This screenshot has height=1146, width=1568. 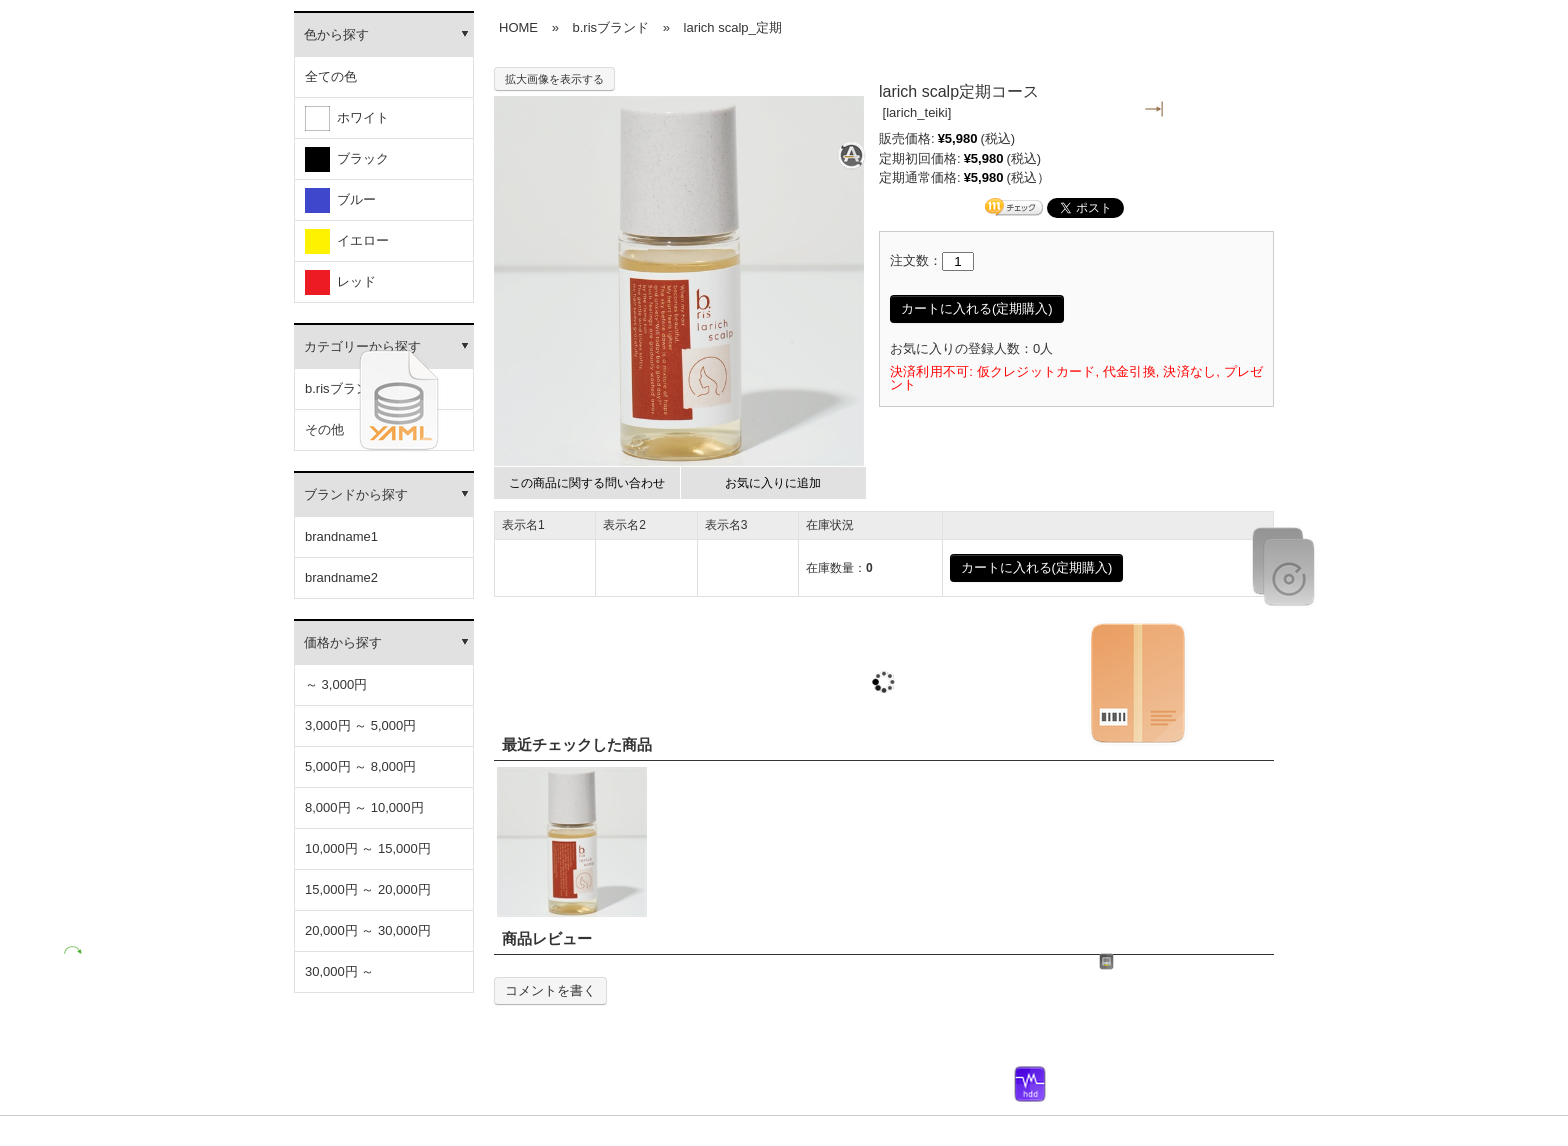 I want to click on open a compressed archive file, so click(x=1138, y=683).